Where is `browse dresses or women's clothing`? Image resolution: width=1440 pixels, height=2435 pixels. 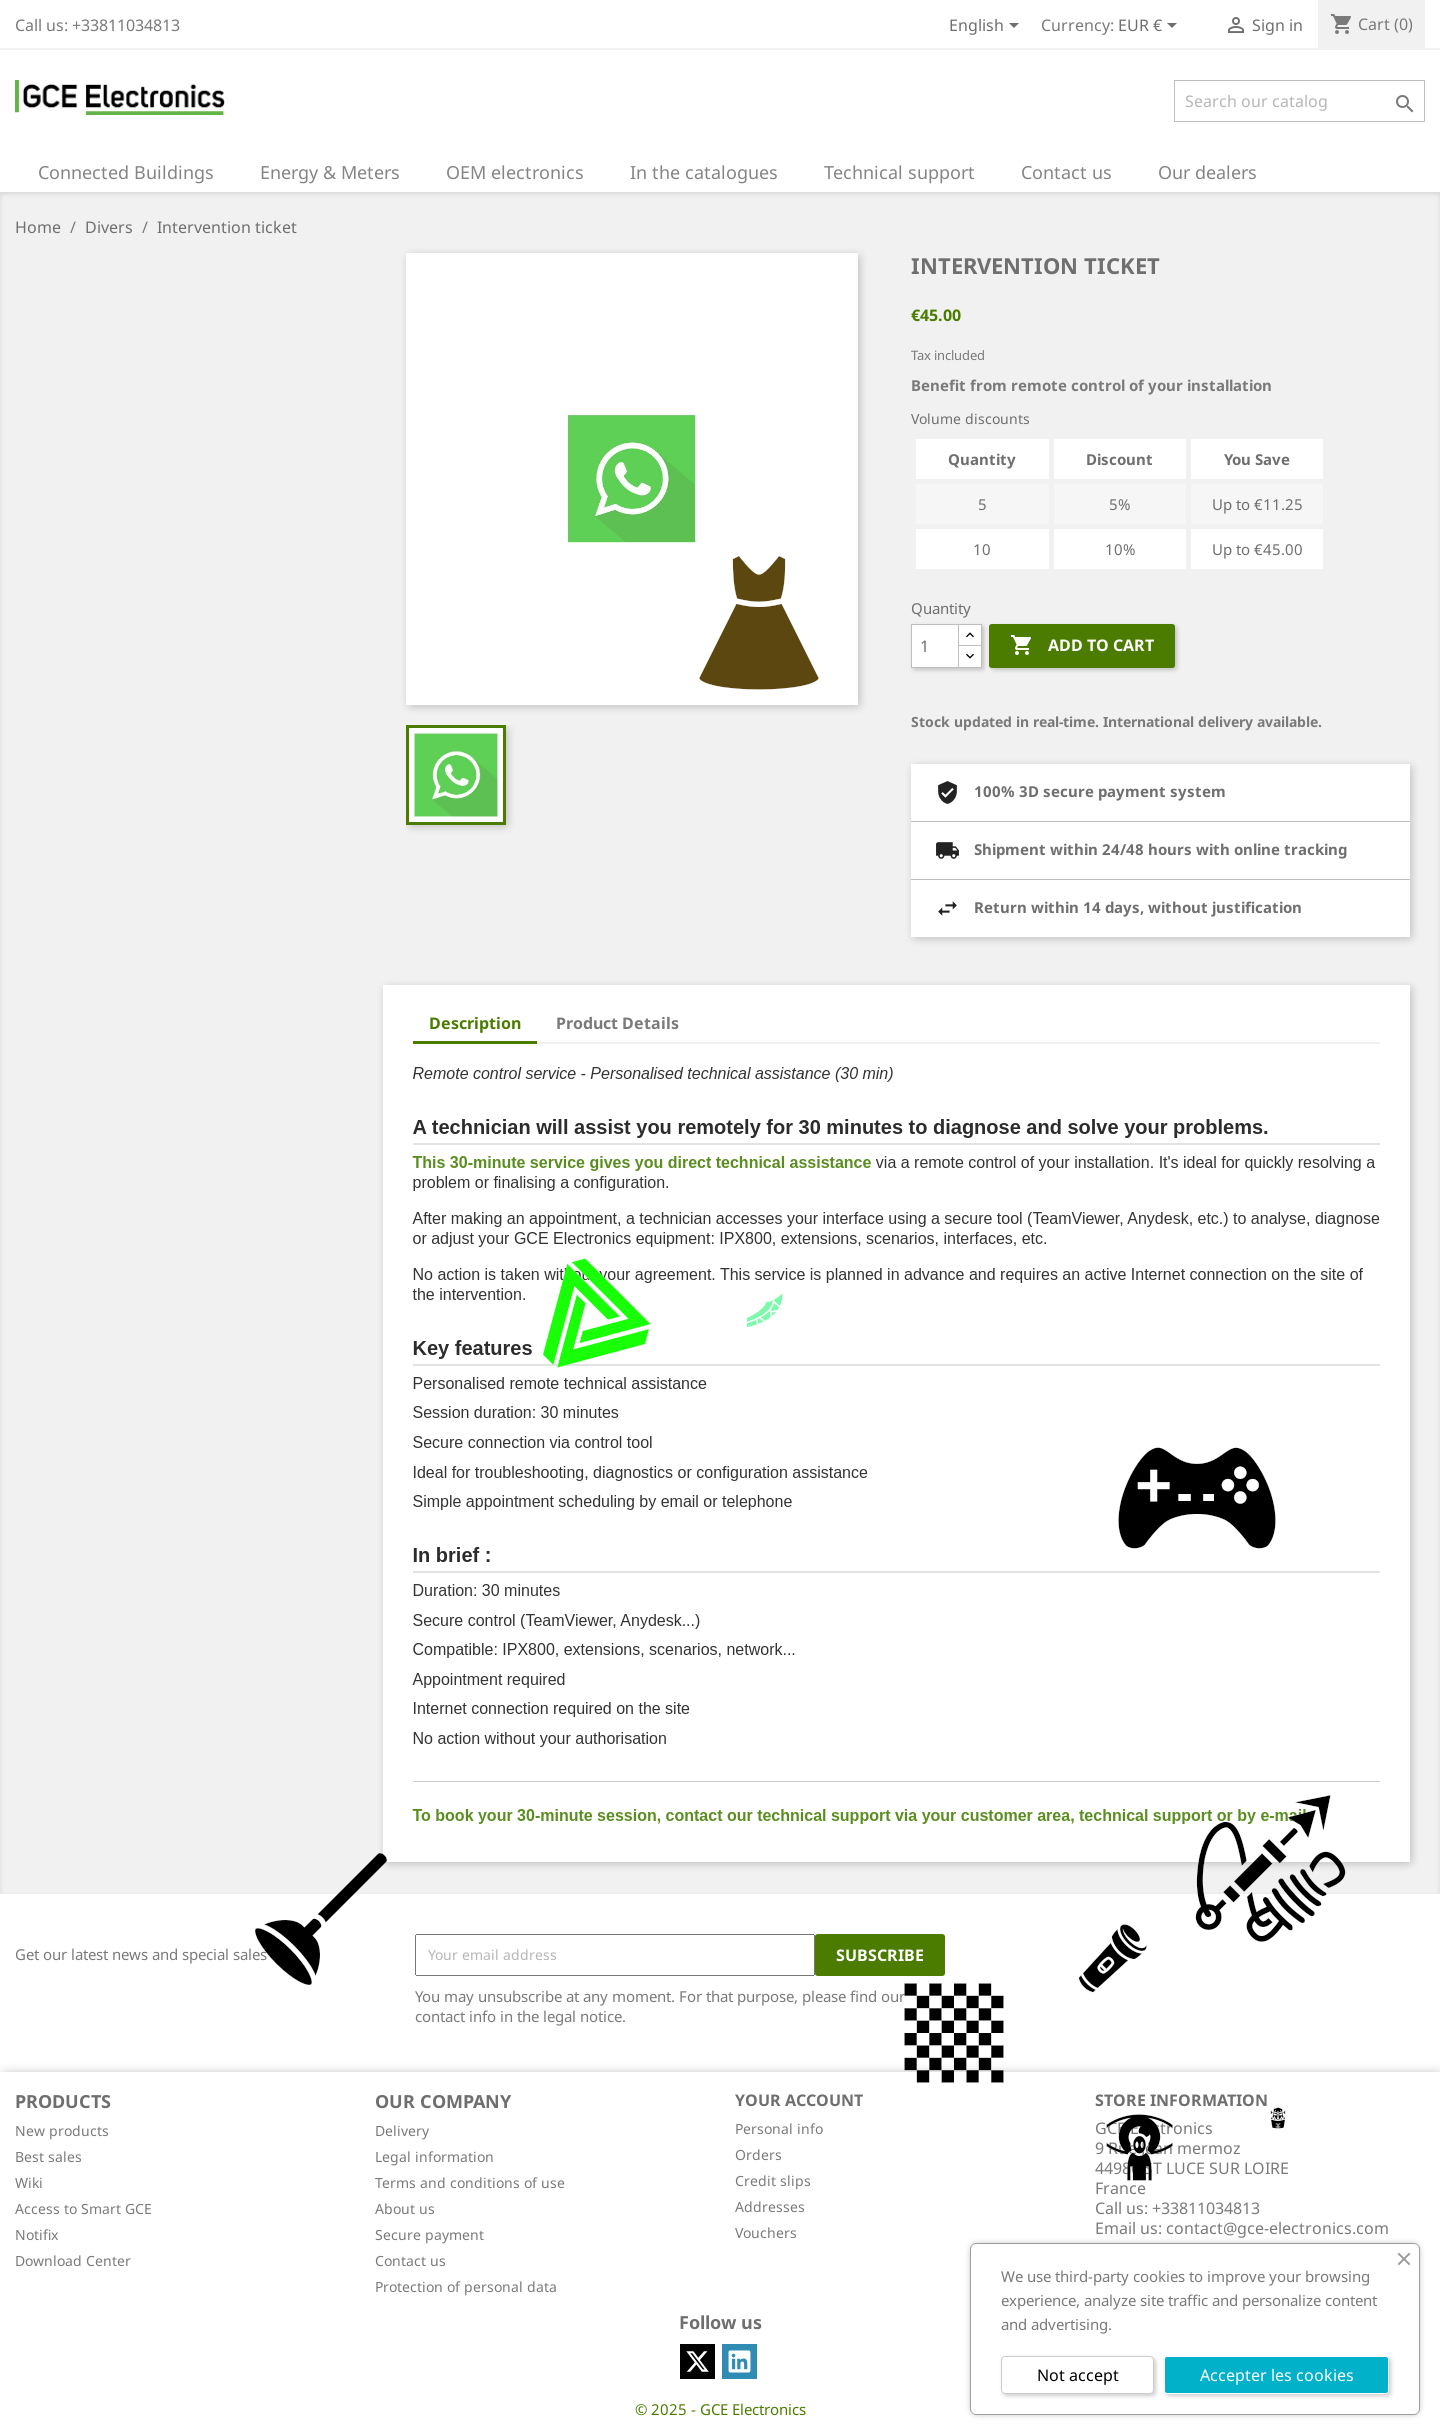
browse dresses or women's clothing is located at coordinates (759, 620).